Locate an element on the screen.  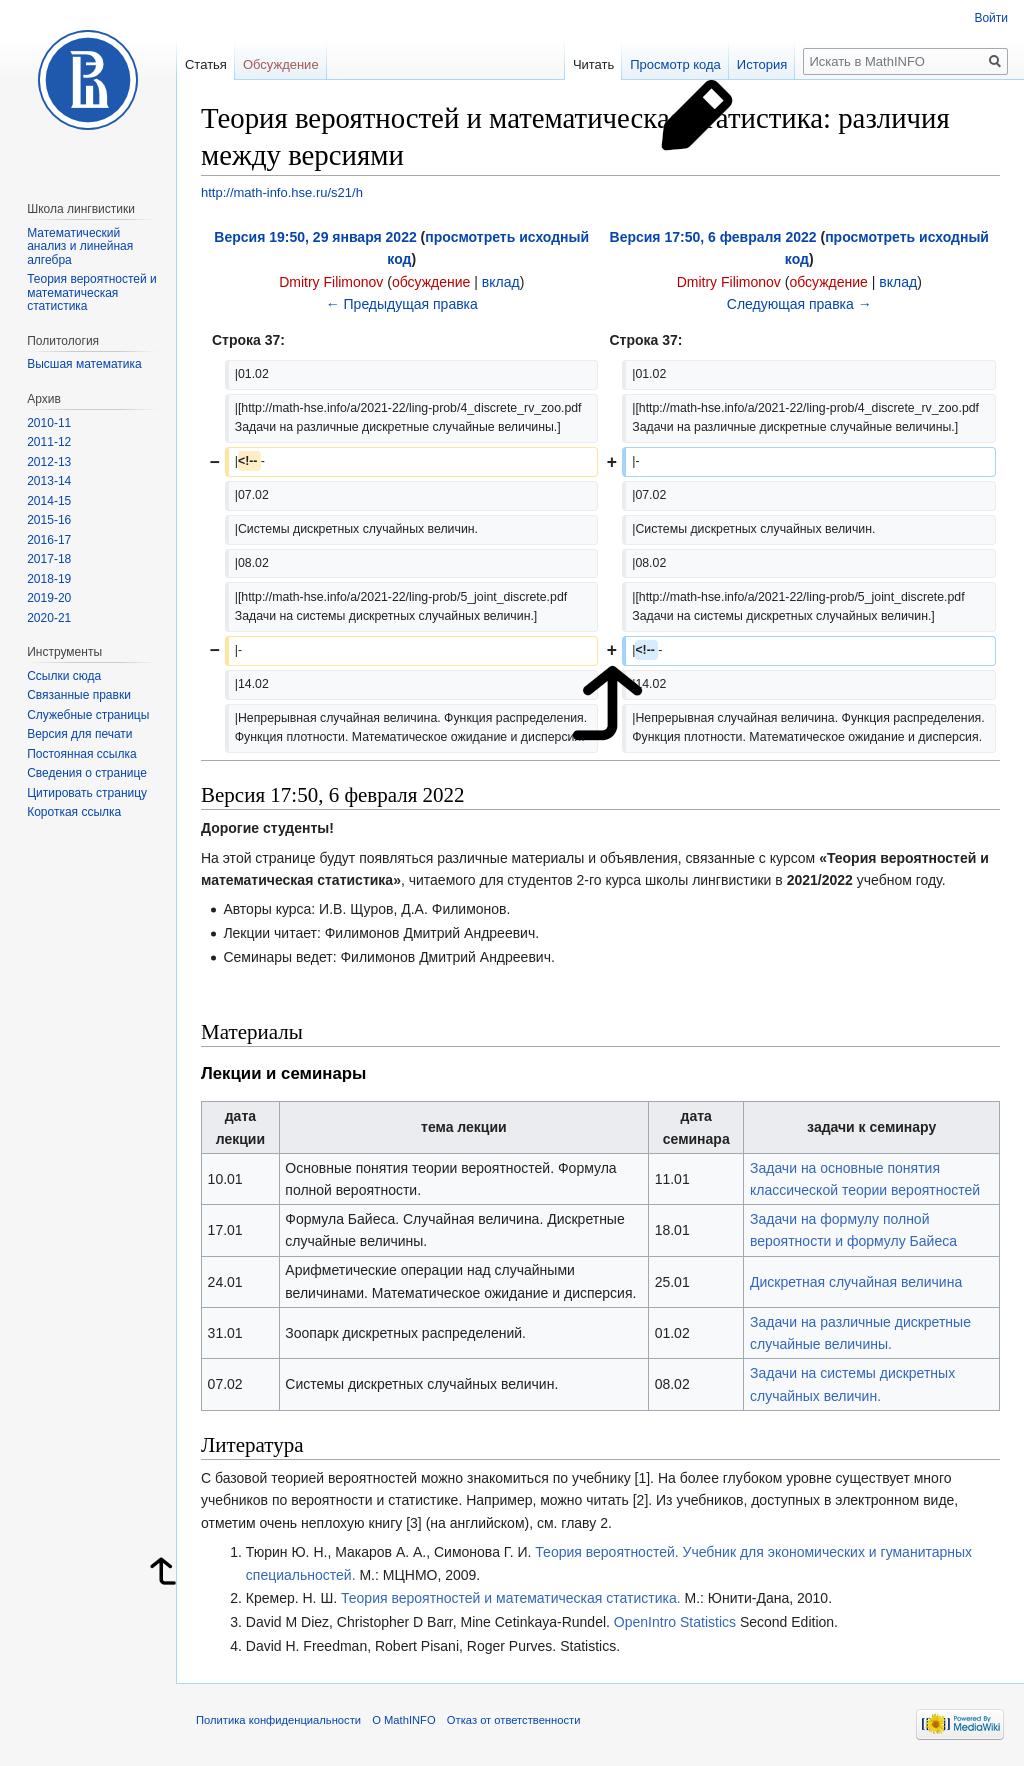
go back and up in navigation hierarchy is located at coordinates (163, 1572).